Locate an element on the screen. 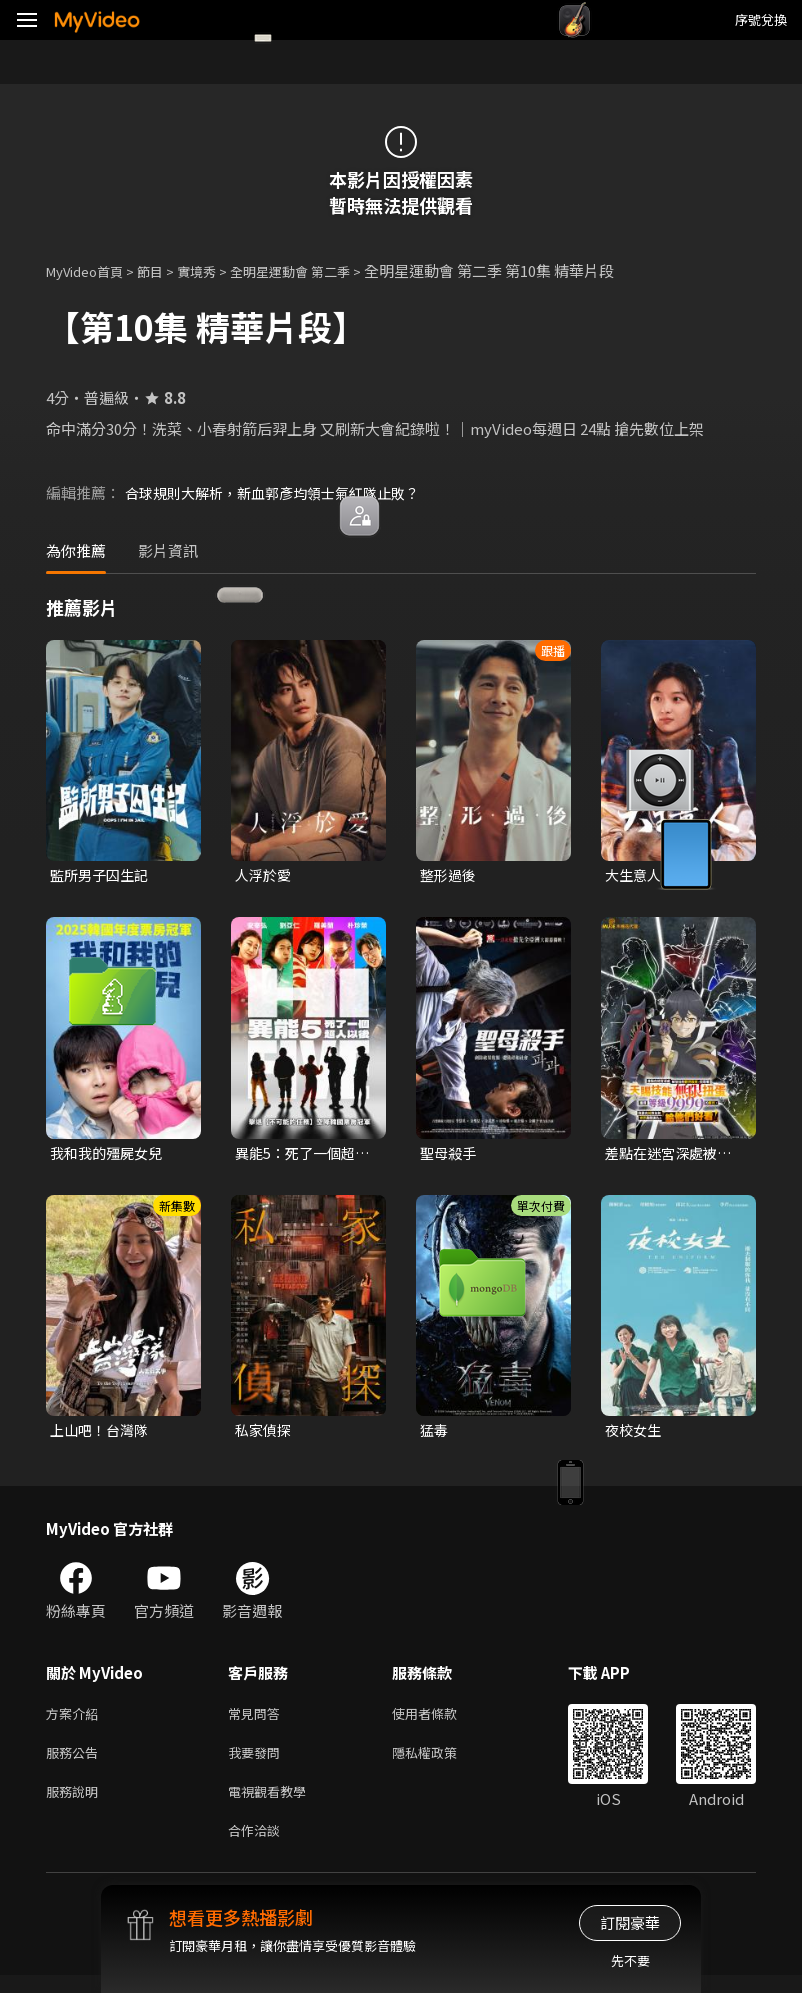 The width and height of the screenshot is (802, 1993). connect a bluetooth keyboard is located at coordinates (263, 38).